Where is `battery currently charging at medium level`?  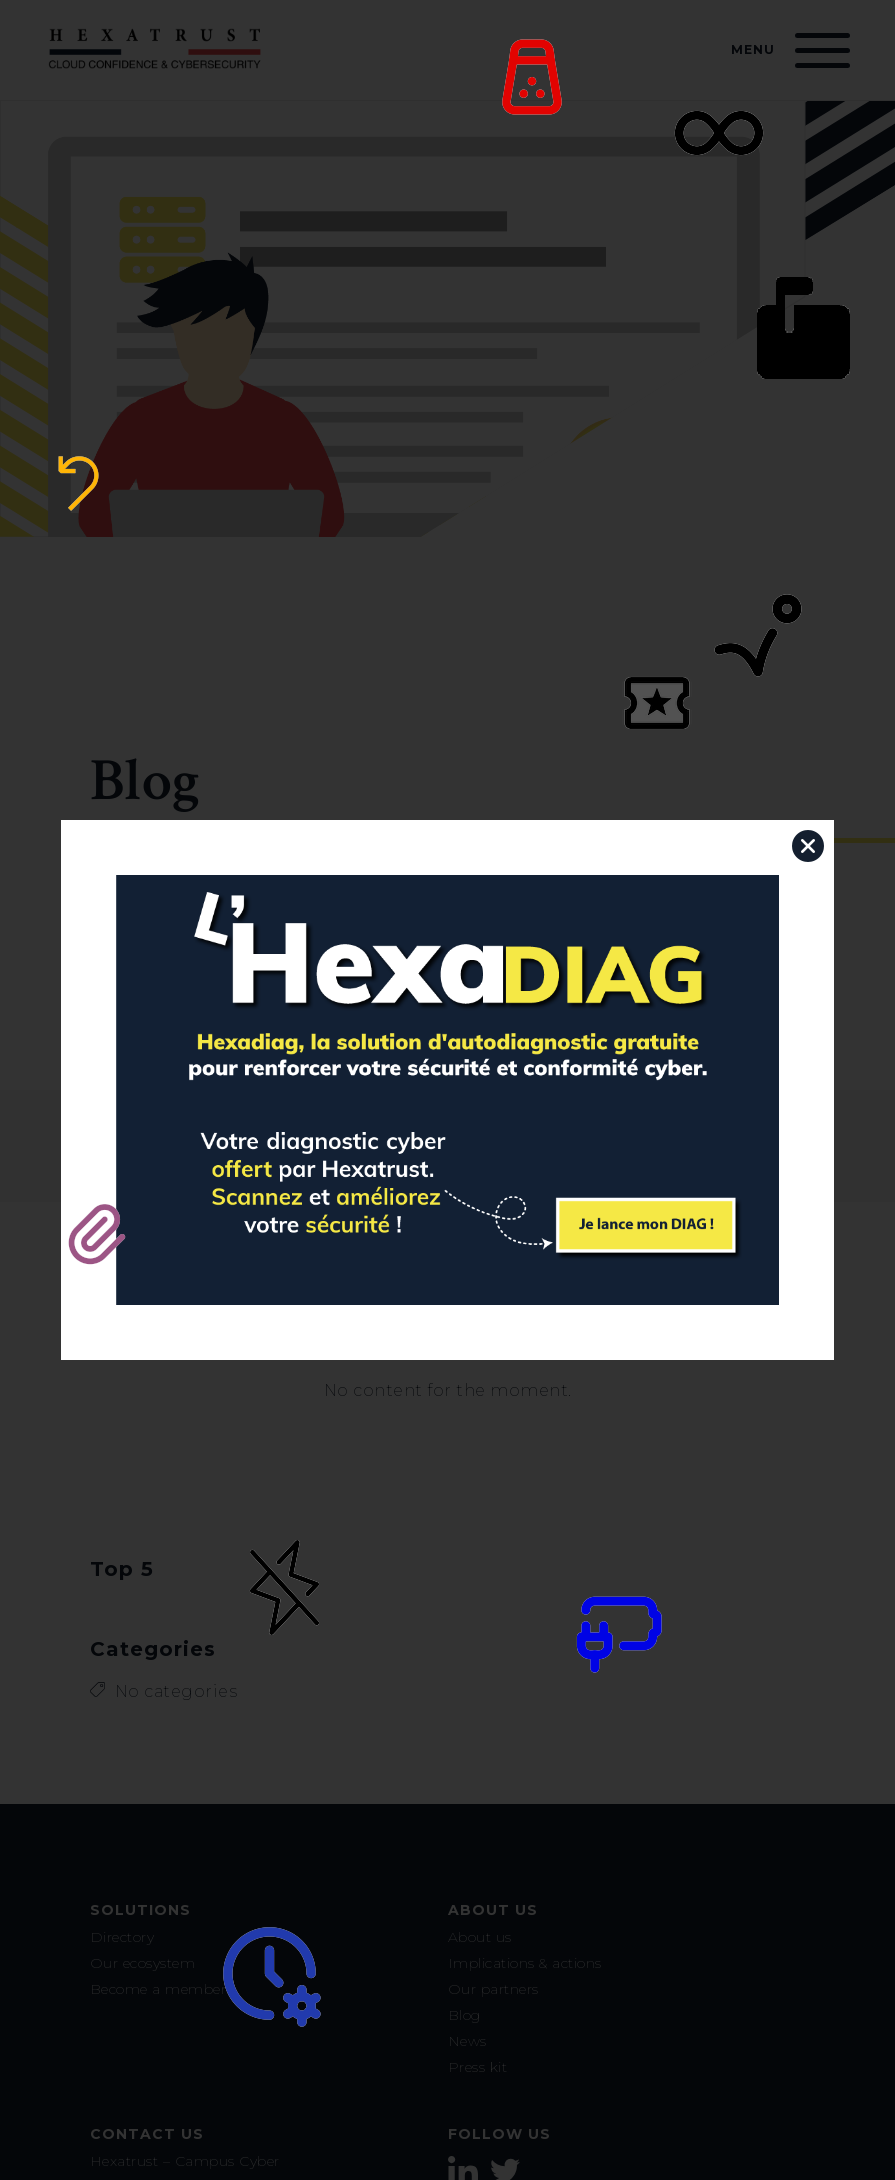 battery currently charging at medium level is located at coordinates (621, 1623).